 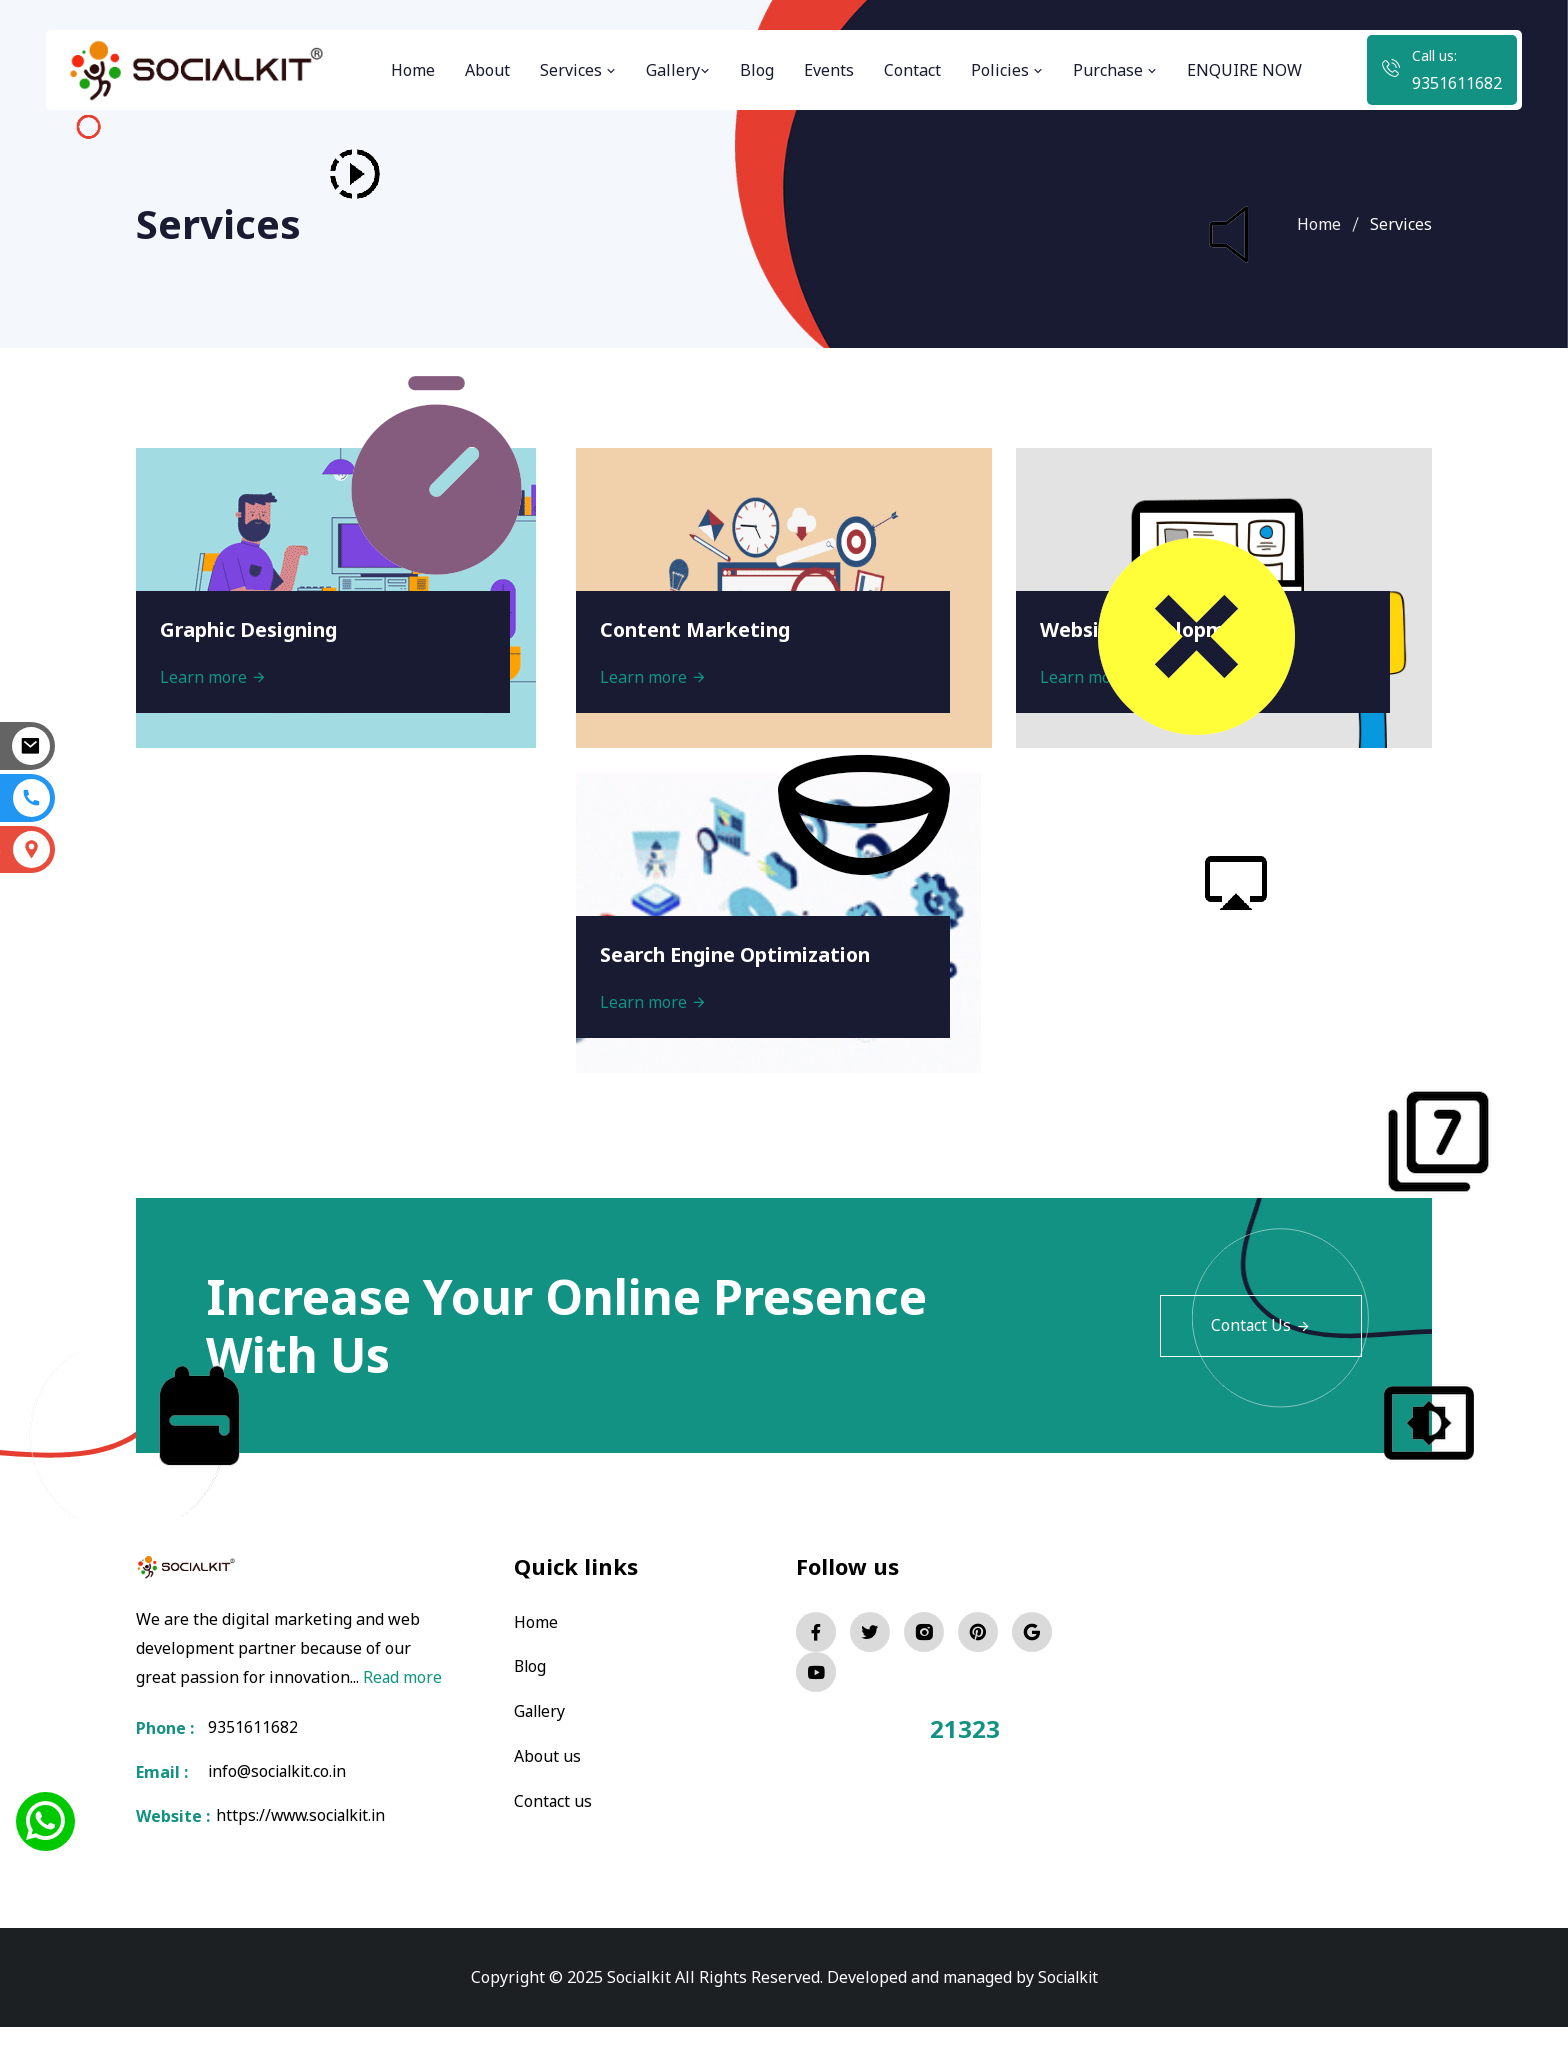 I want to click on set a countdown timer, so click(x=436, y=482).